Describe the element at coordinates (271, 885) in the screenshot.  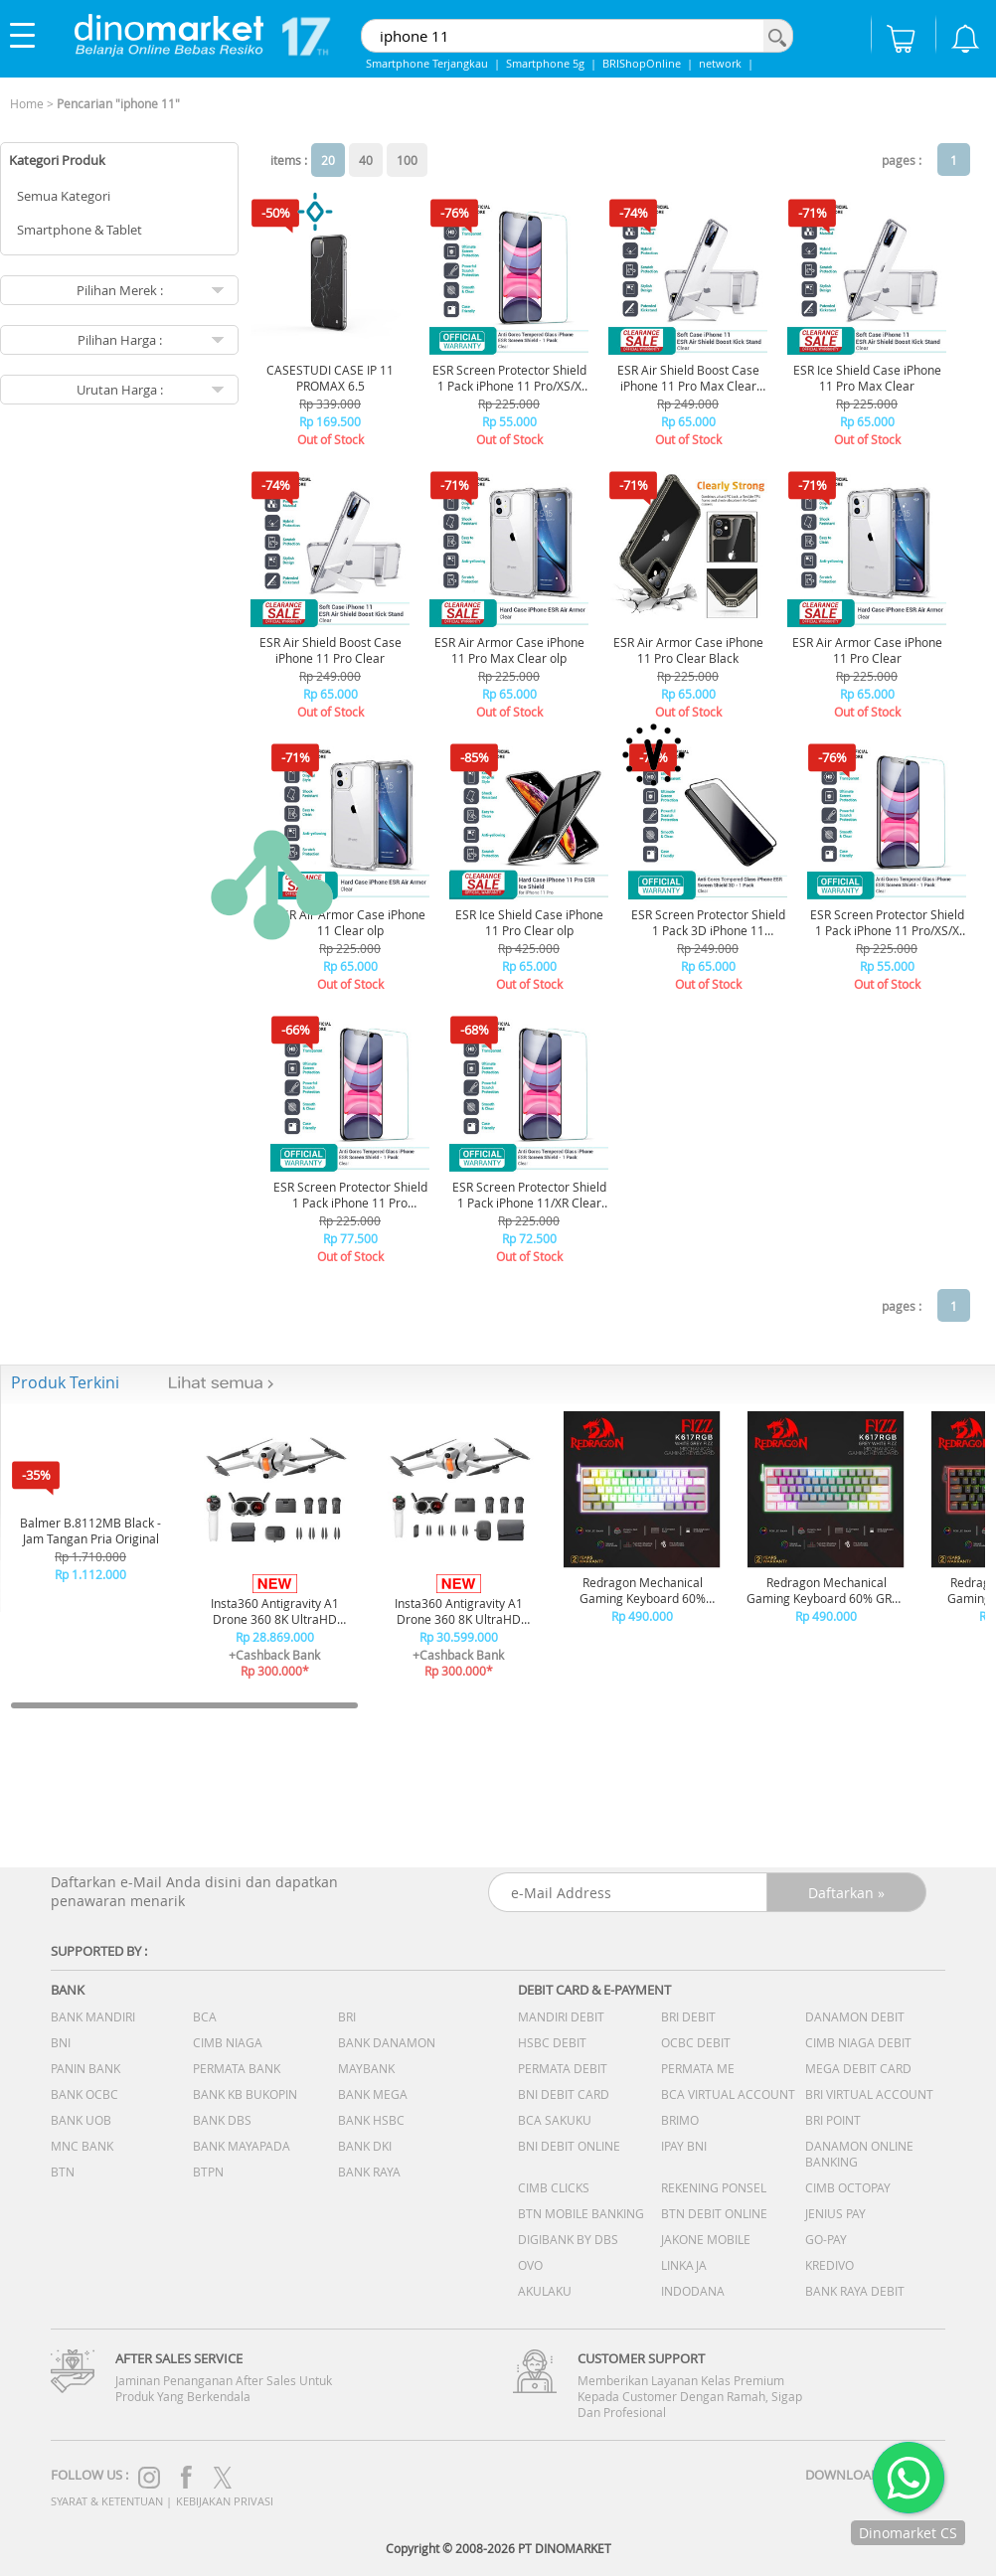
I see `view hierarchical data structure` at that location.